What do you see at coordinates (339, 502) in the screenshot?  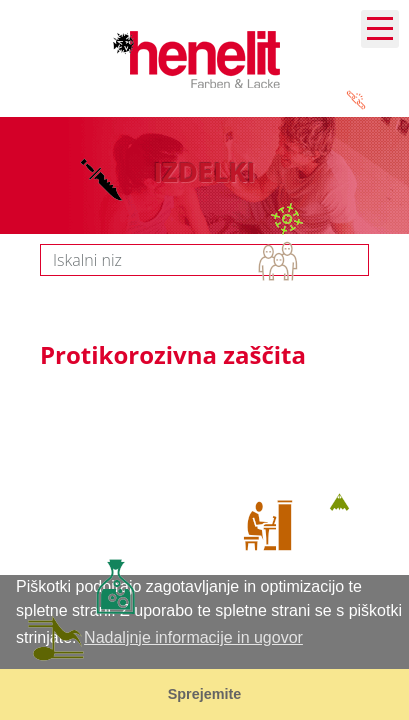 I see `stealth bomber aircraft unit in a strategy game` at bounding box center [339, 502].